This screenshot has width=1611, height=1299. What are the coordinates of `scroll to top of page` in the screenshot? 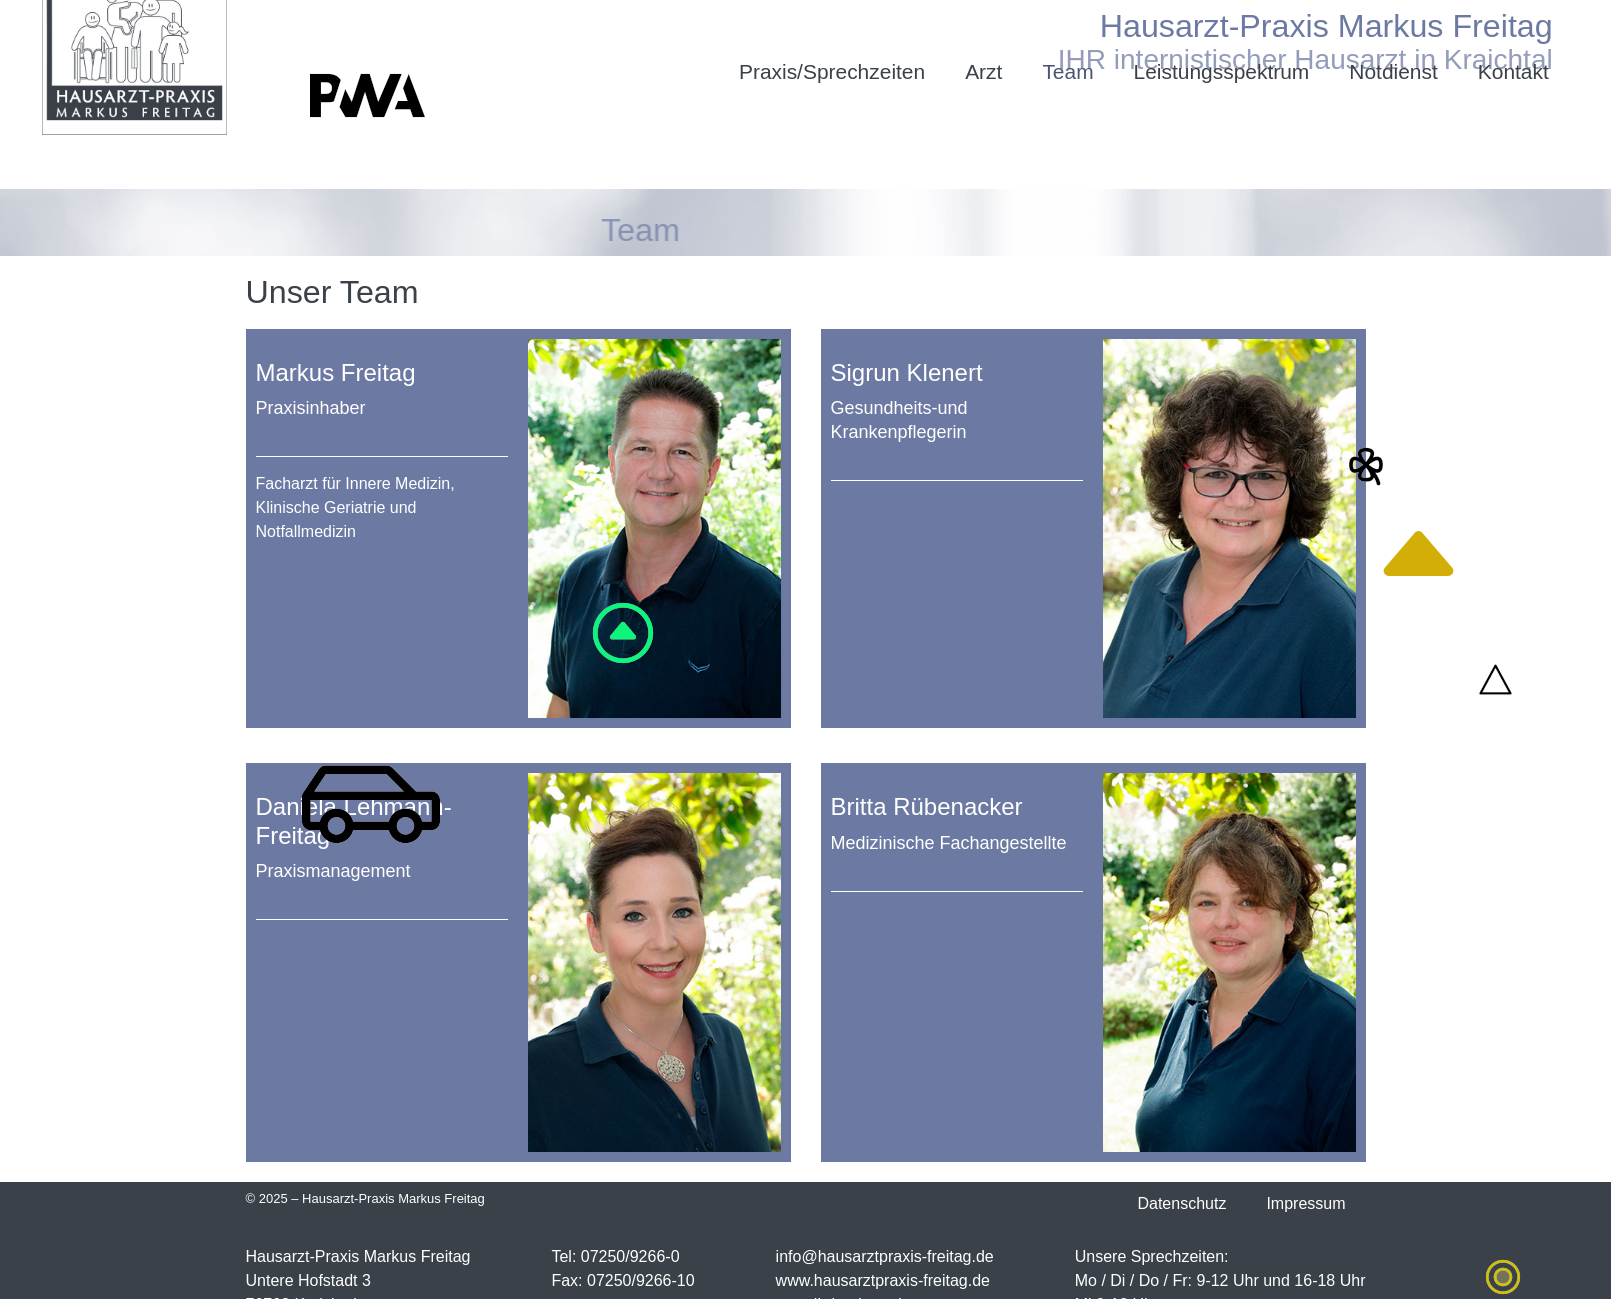 It's located at (623, 633).